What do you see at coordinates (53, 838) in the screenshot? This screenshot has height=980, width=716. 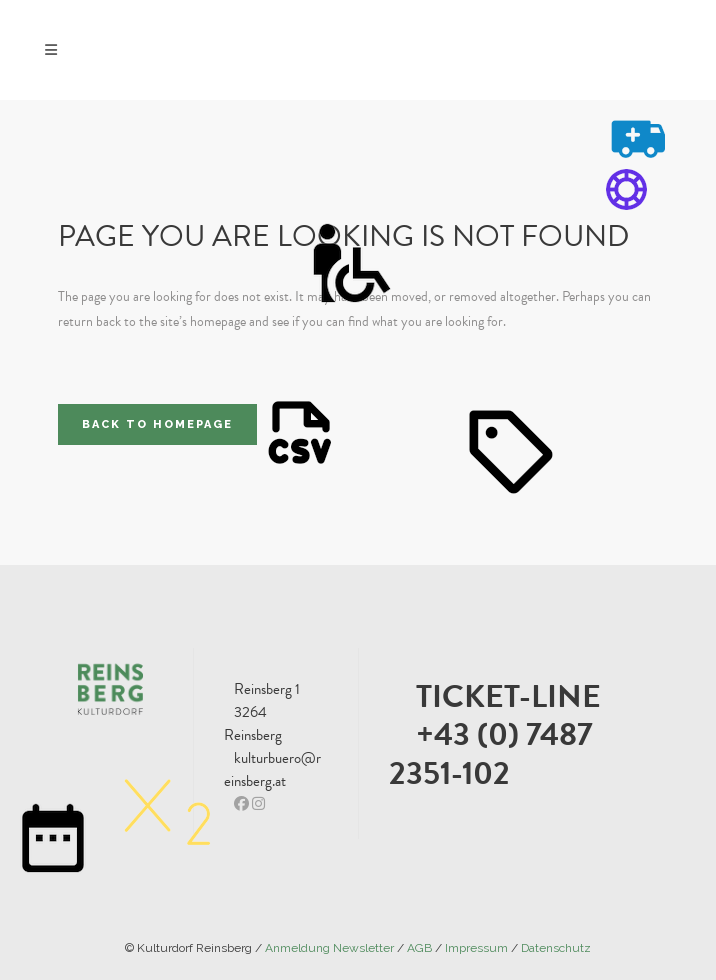 I see `select a date range` at bounding box center [53, 838].